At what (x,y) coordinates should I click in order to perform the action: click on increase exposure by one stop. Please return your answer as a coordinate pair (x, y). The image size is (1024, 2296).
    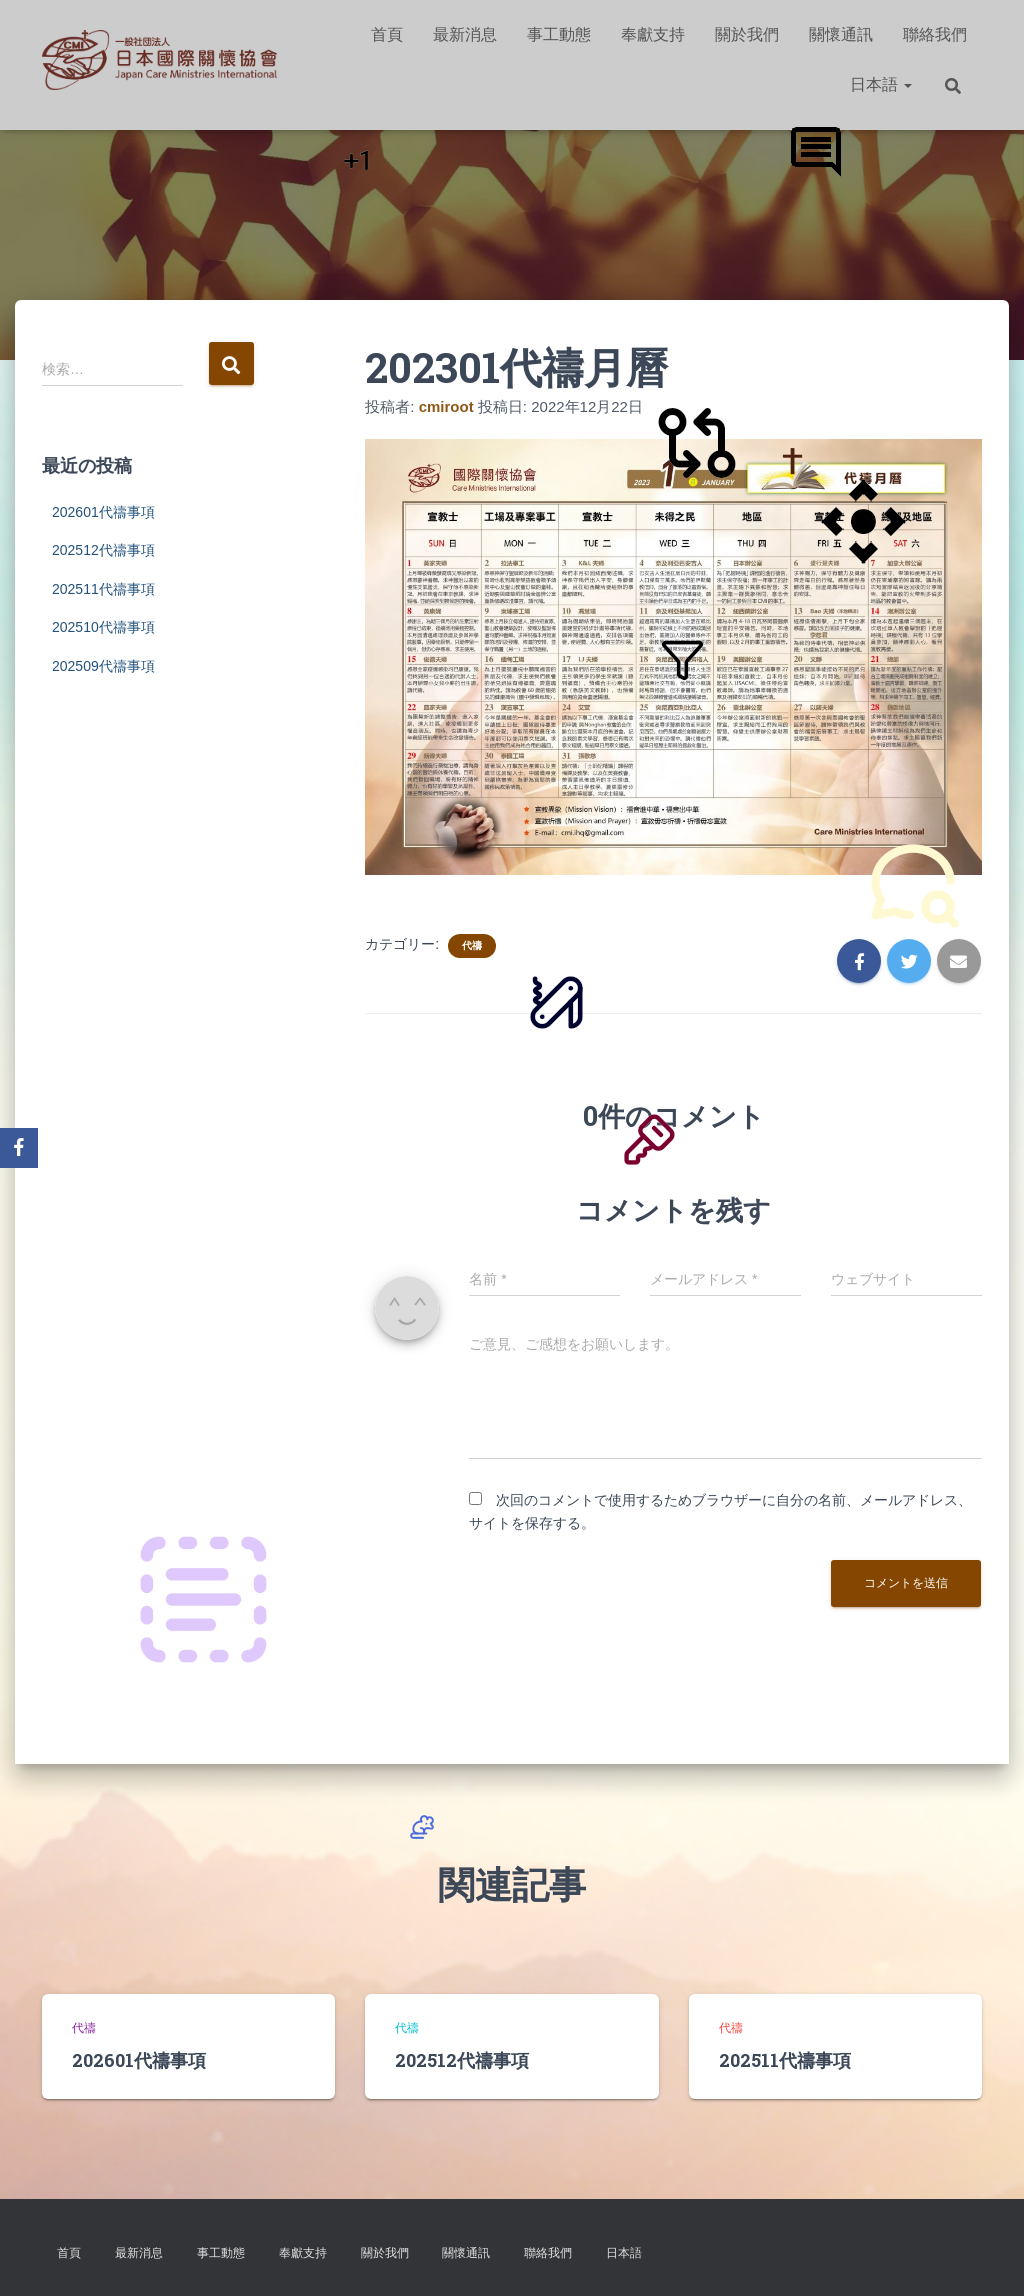
    Looking at the image, I should click on (356, 161).